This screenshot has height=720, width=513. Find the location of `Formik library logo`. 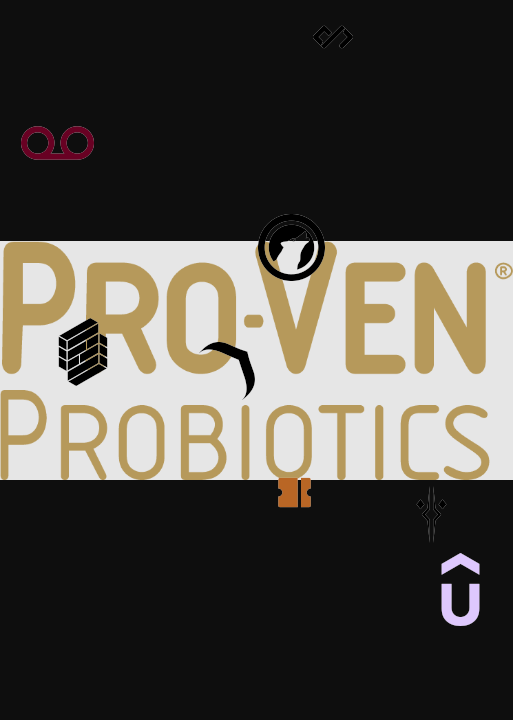

Formik library logo is located at coordinates (83, 352).